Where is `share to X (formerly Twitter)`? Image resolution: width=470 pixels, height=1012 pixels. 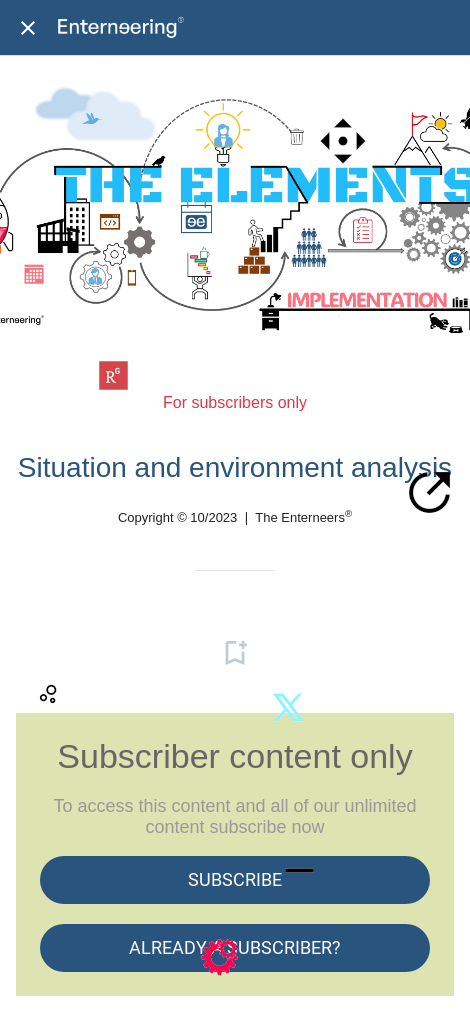
share to X (formerly Twitter) is located at coordinates (288, 707).